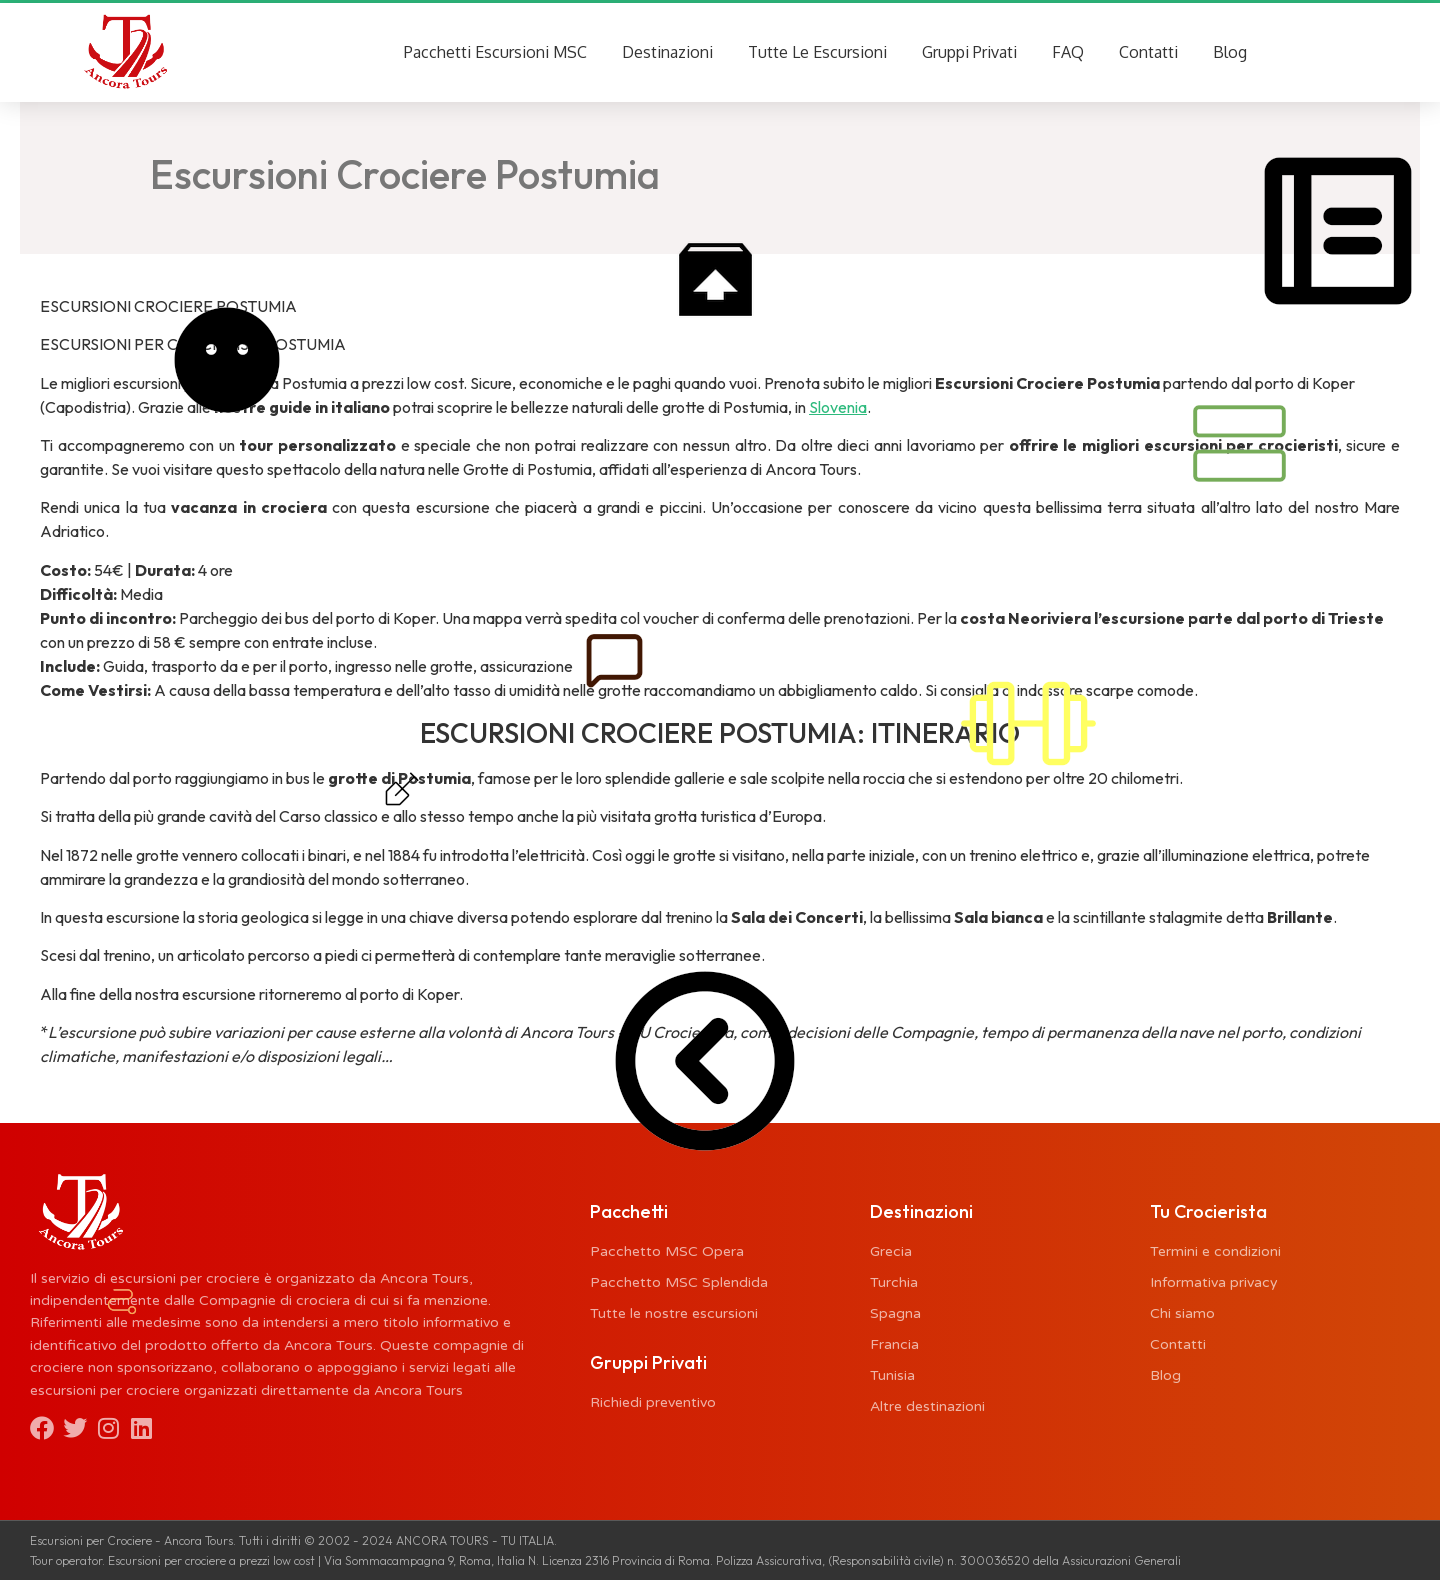 The image size is (1440, 1582). Describe the element at coordinates (401, 789) in the screenshot. I see `access gardening or landscaping tools` at that location.